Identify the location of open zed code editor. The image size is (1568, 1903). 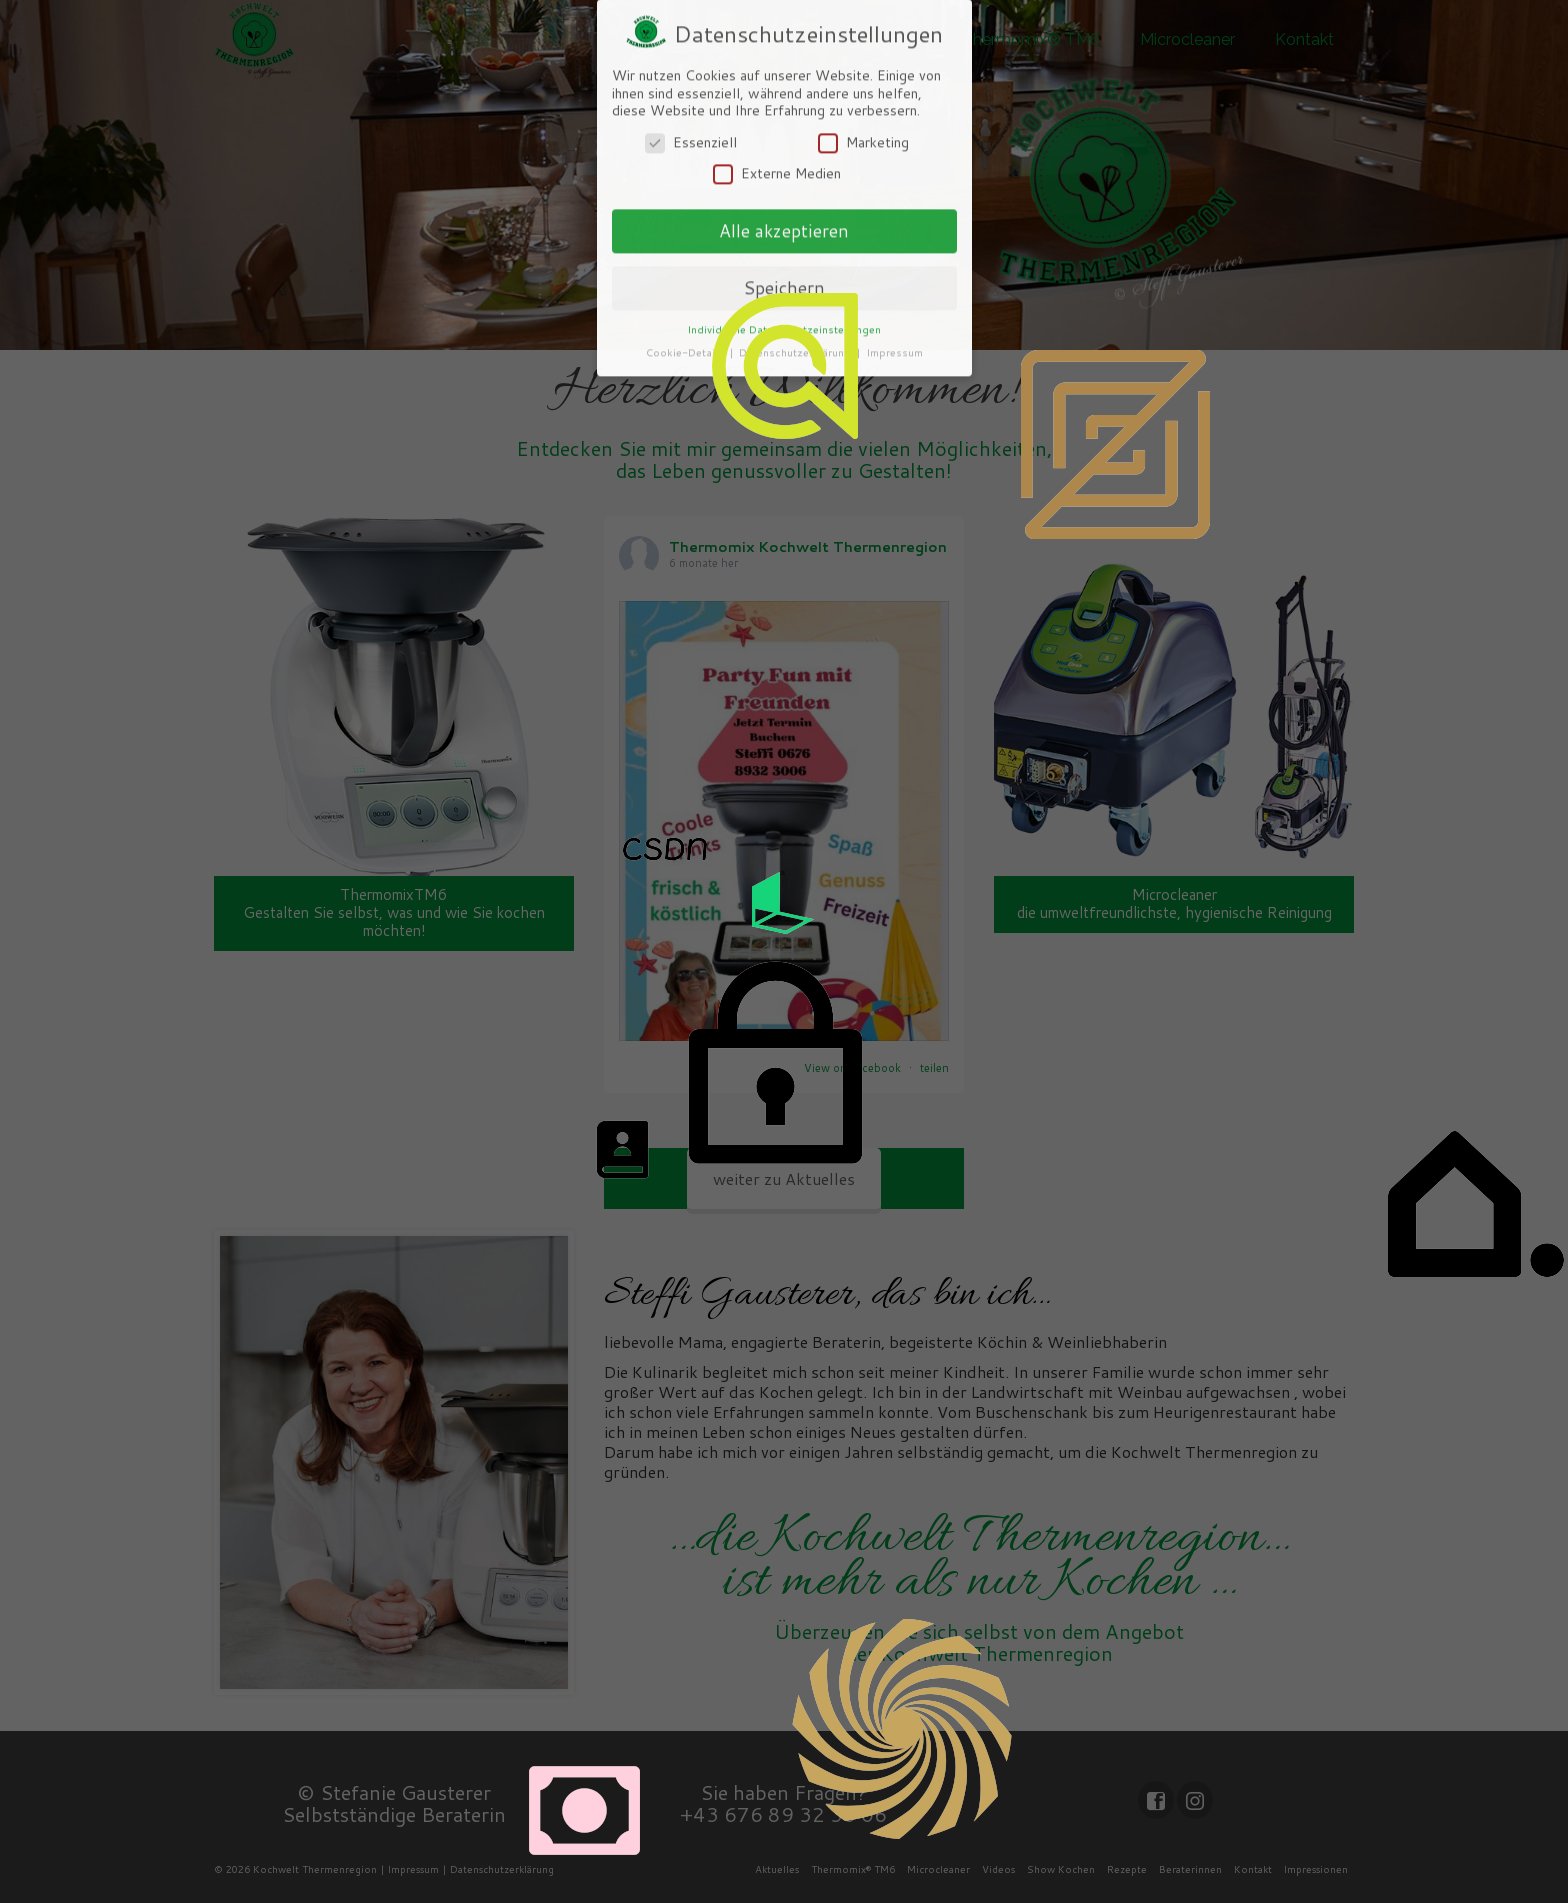
(1115, 444).